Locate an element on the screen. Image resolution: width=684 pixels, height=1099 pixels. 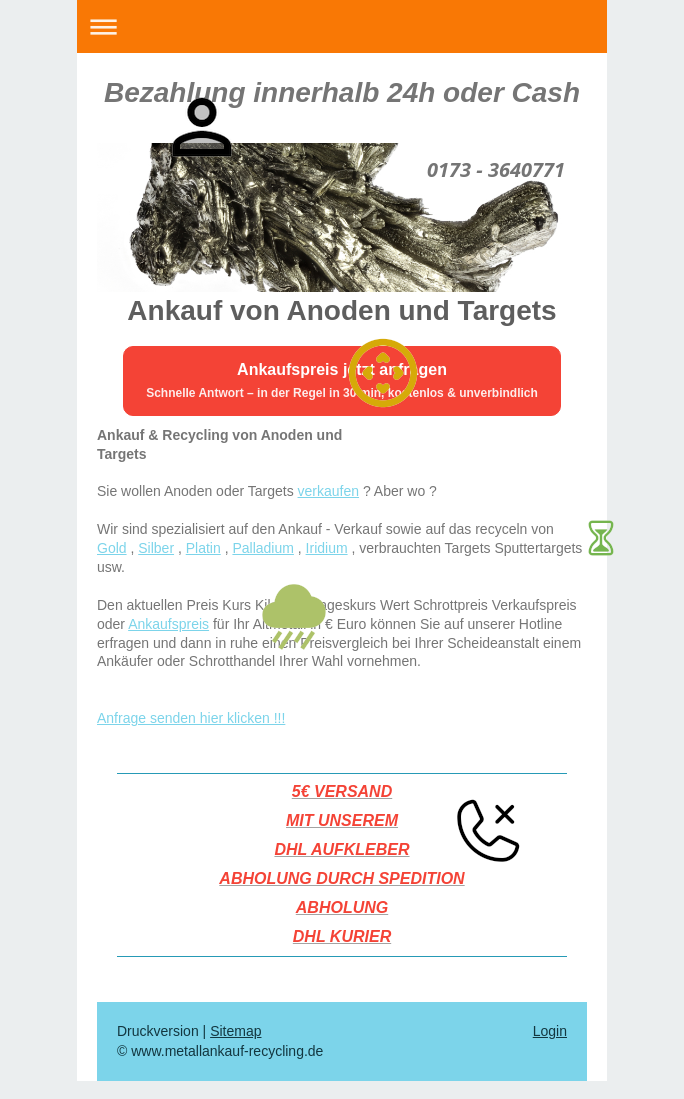
view your profile is located at coordinates (202, 127).